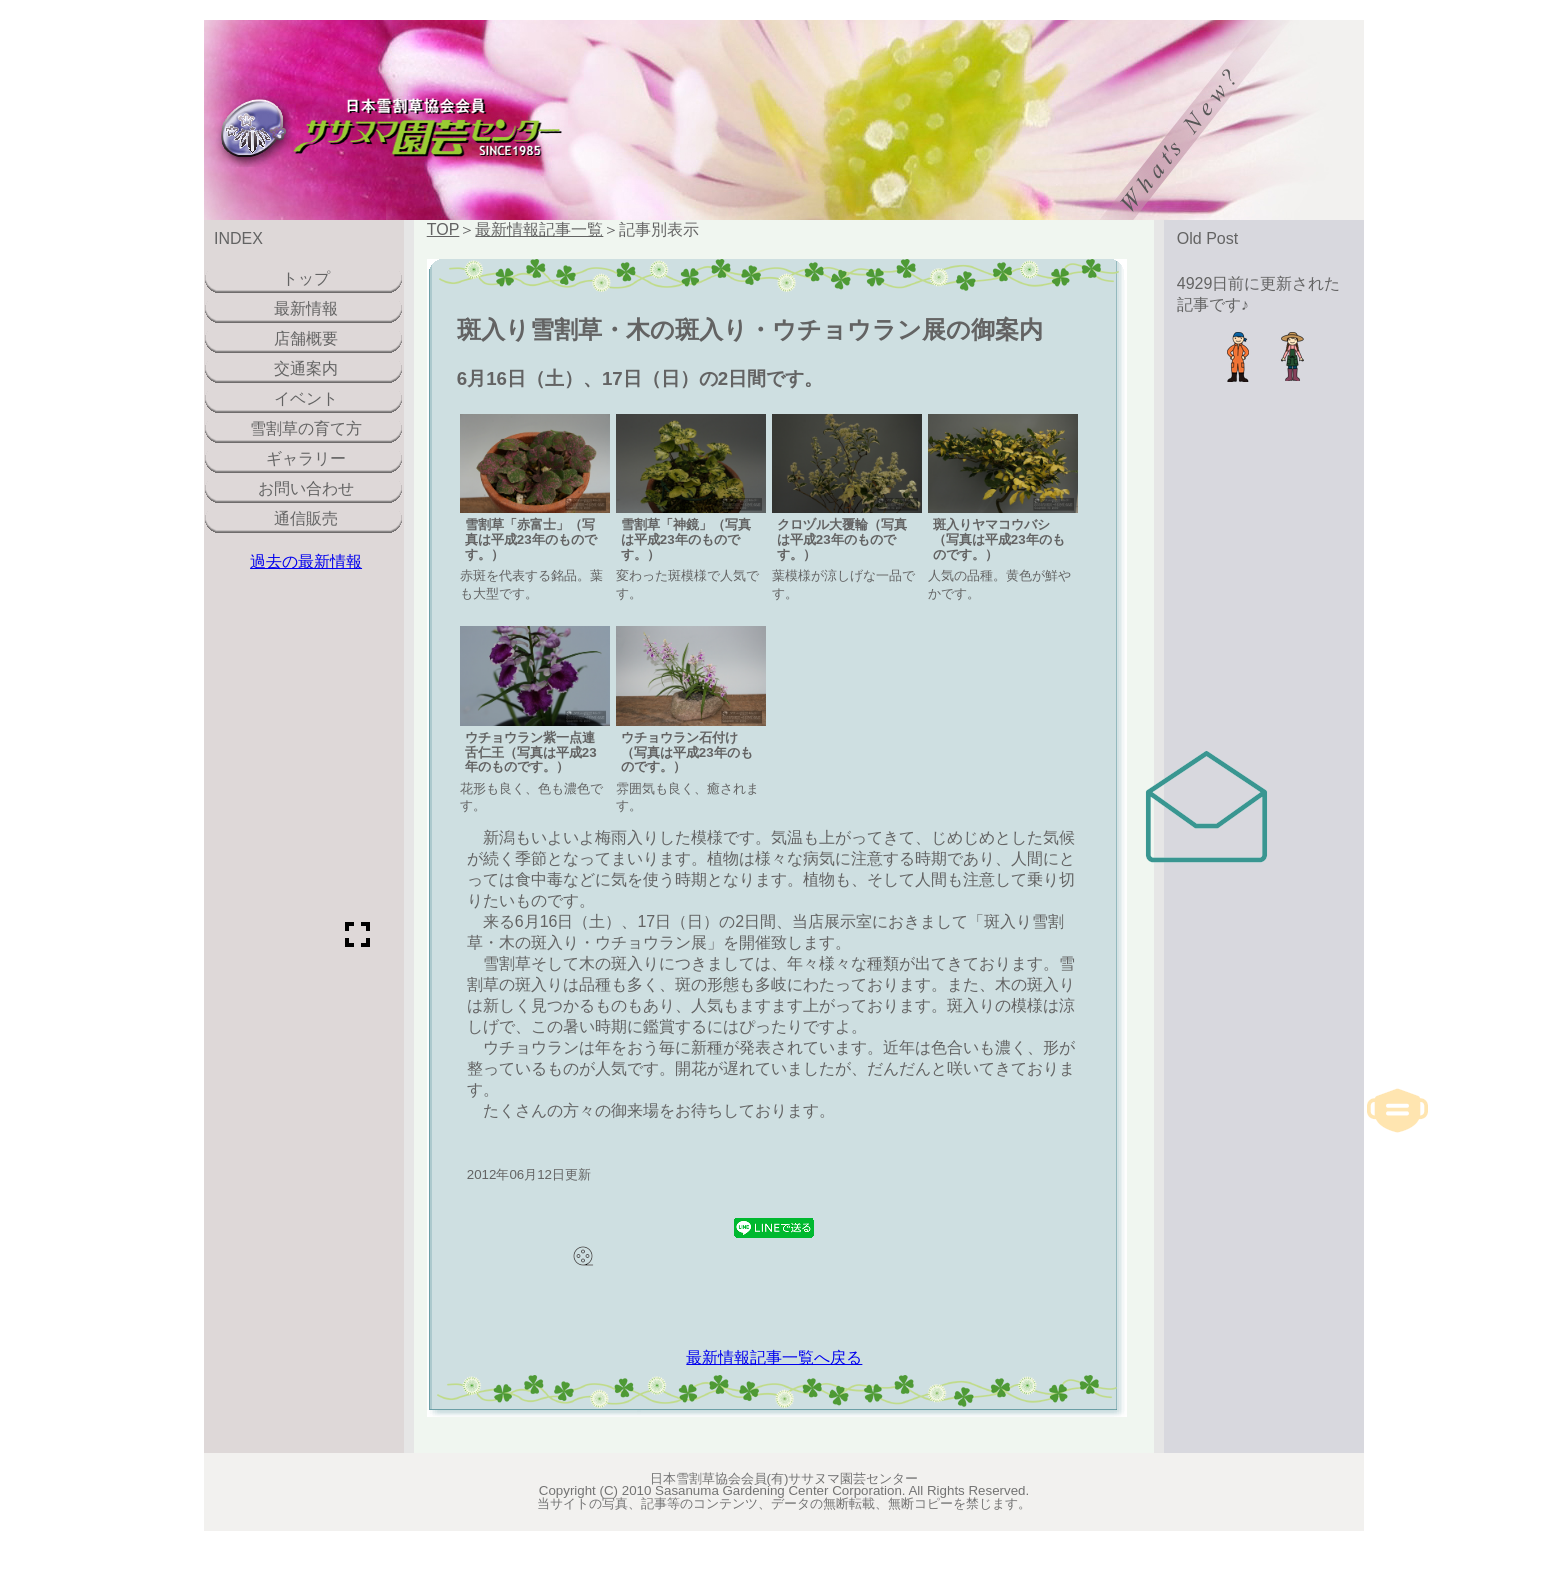  Describe the element at coordinates (1206, 811) in the screenshot. I see `view opened mail or messages` at that location.